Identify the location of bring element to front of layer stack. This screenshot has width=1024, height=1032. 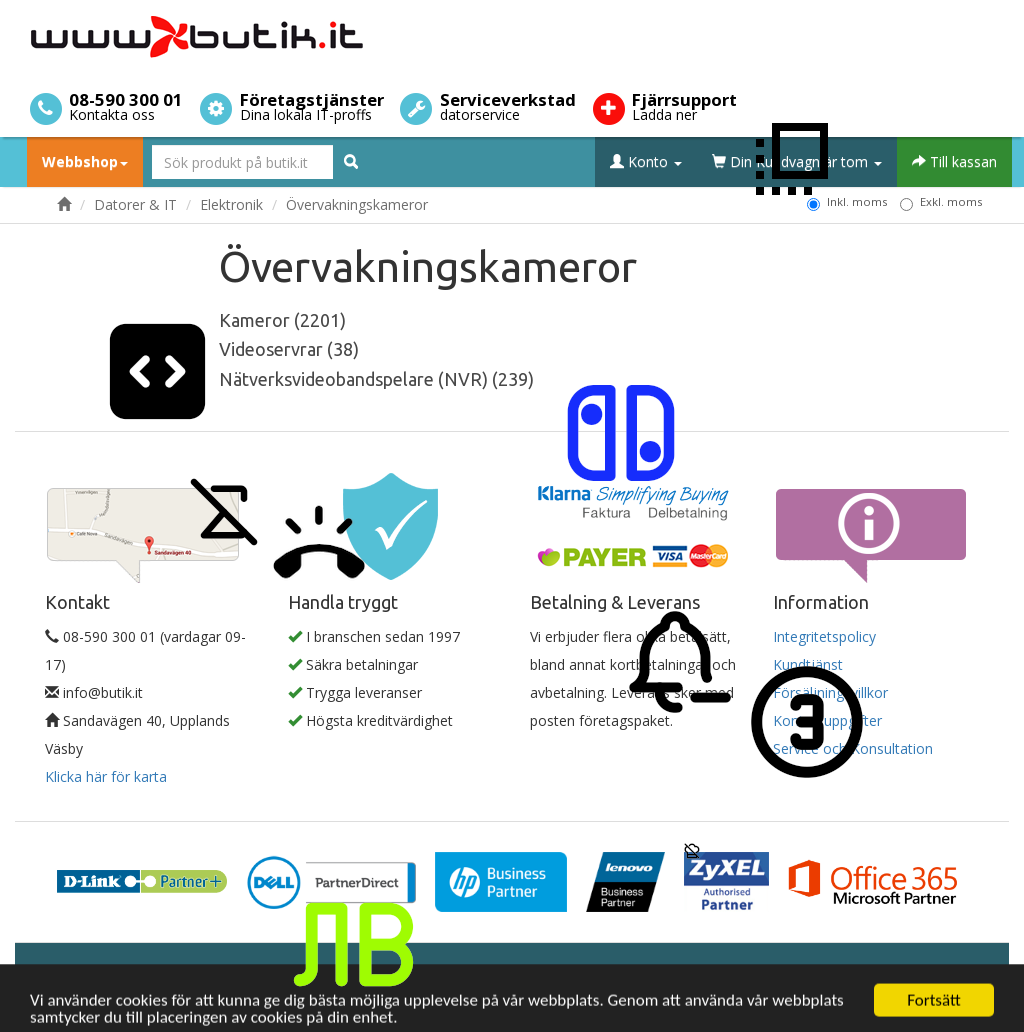
(792, 159).